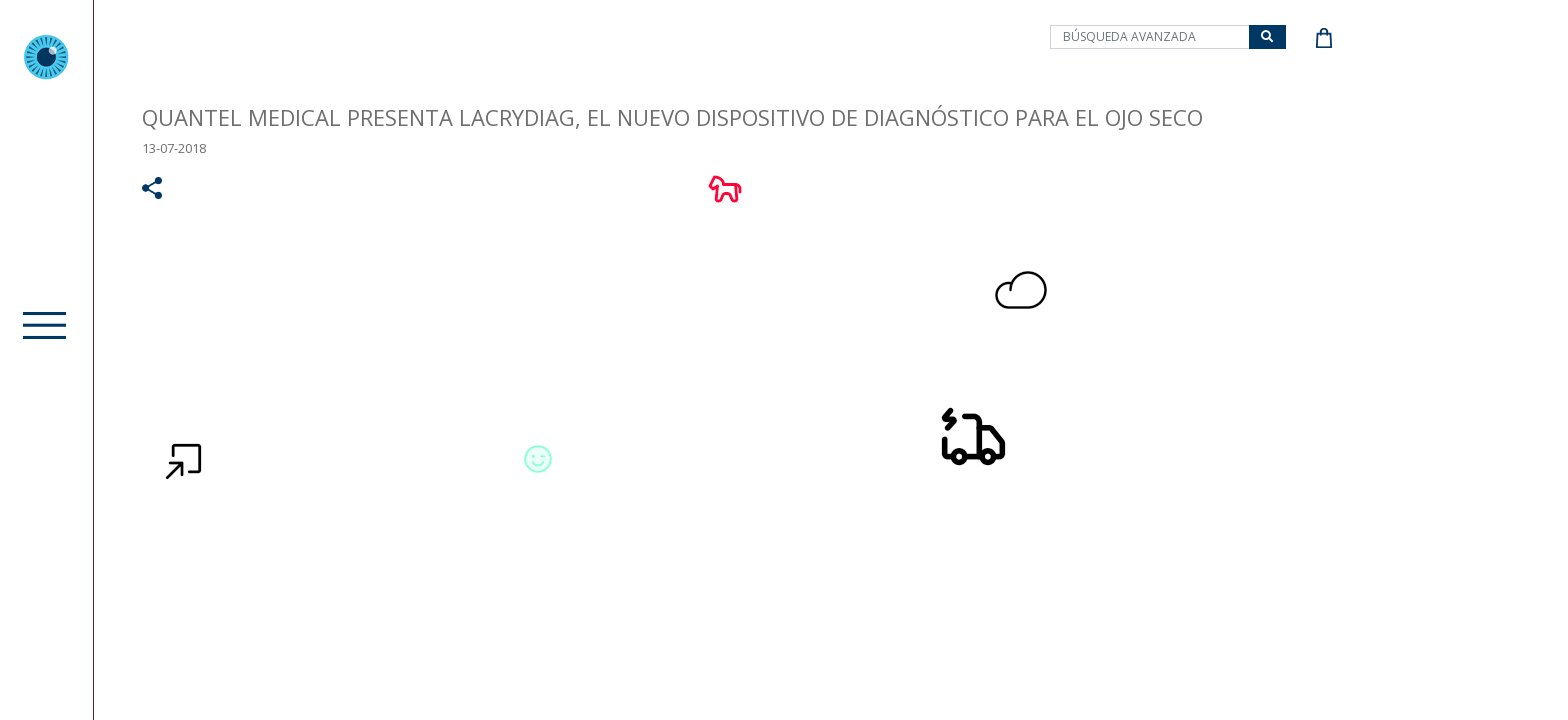 This screenshot has height=720, width=1568. What do you see at coordinates (973, 436) in the screenshot?
I see `select electric vehicle delivery option` at bounding box center [973, 436].